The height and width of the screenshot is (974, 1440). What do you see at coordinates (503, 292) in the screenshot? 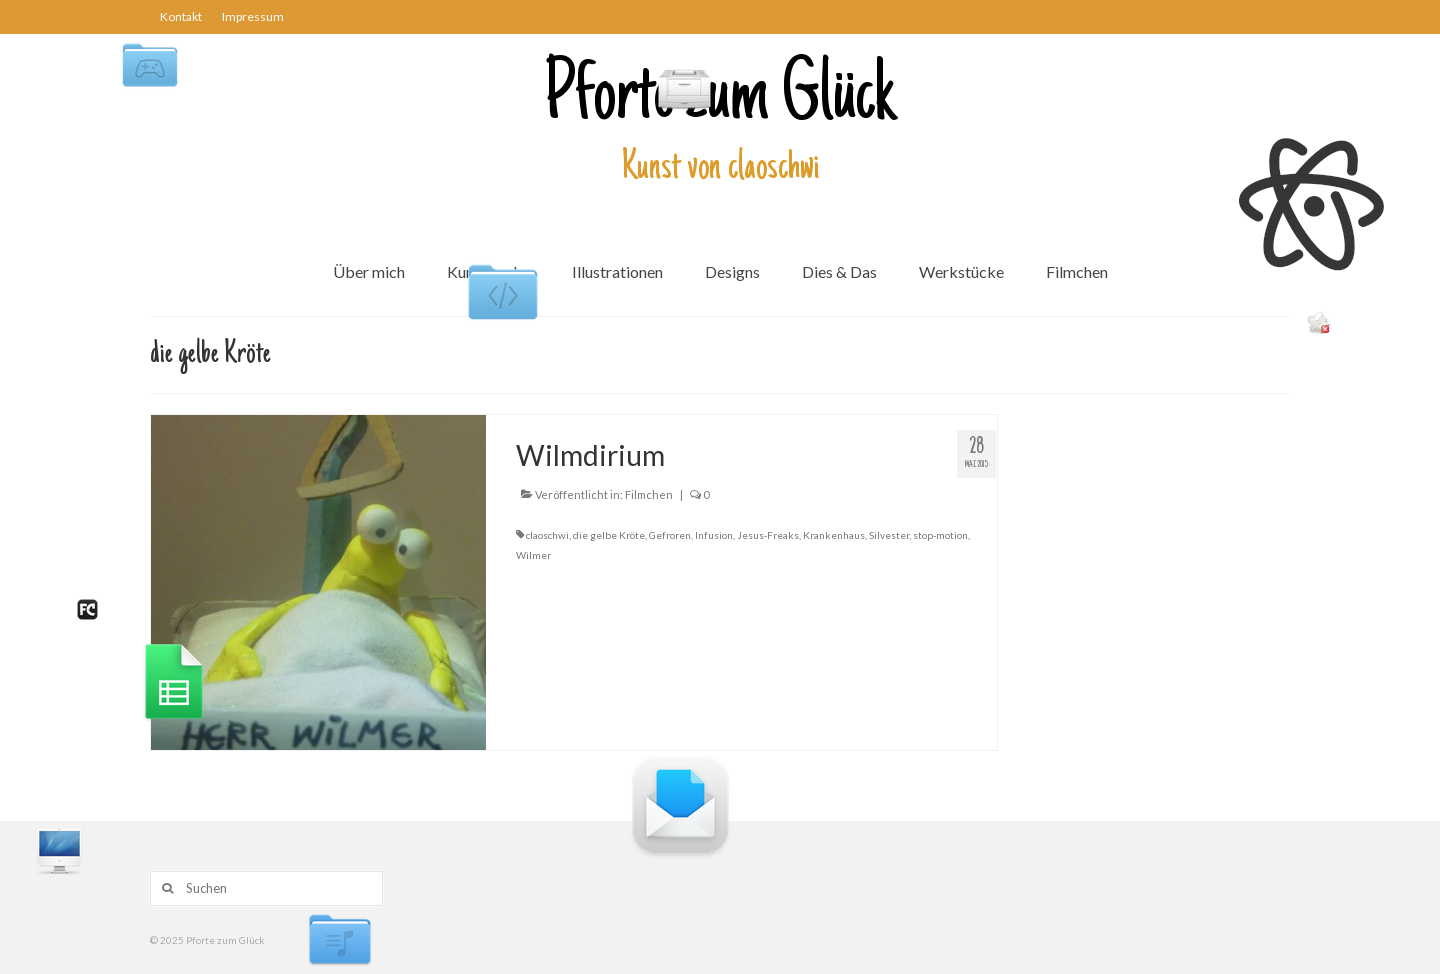
I see `open your code projects folder` at bounding box center [503, 292].